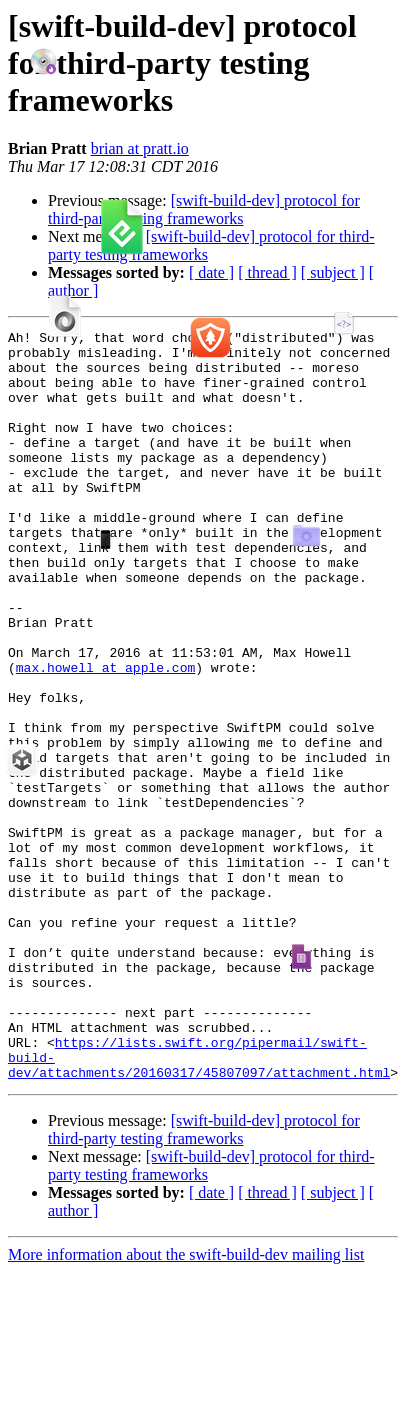 This screenshot has height=1422, width=406. I want to click on open a Microsoft OneNote file, so click(301, 956).